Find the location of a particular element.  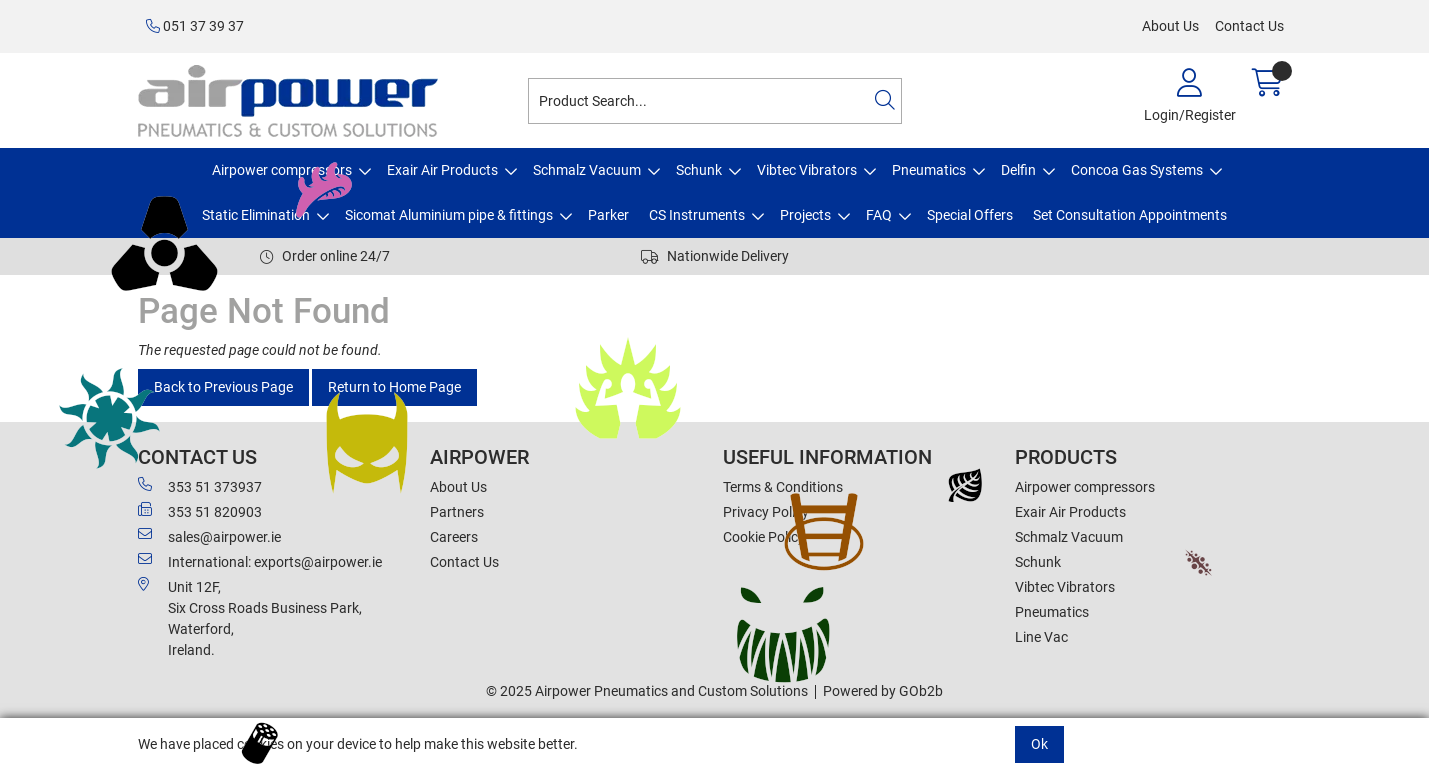

indicates a bleeding or infection status effect is located at coordinates (1198, 562).